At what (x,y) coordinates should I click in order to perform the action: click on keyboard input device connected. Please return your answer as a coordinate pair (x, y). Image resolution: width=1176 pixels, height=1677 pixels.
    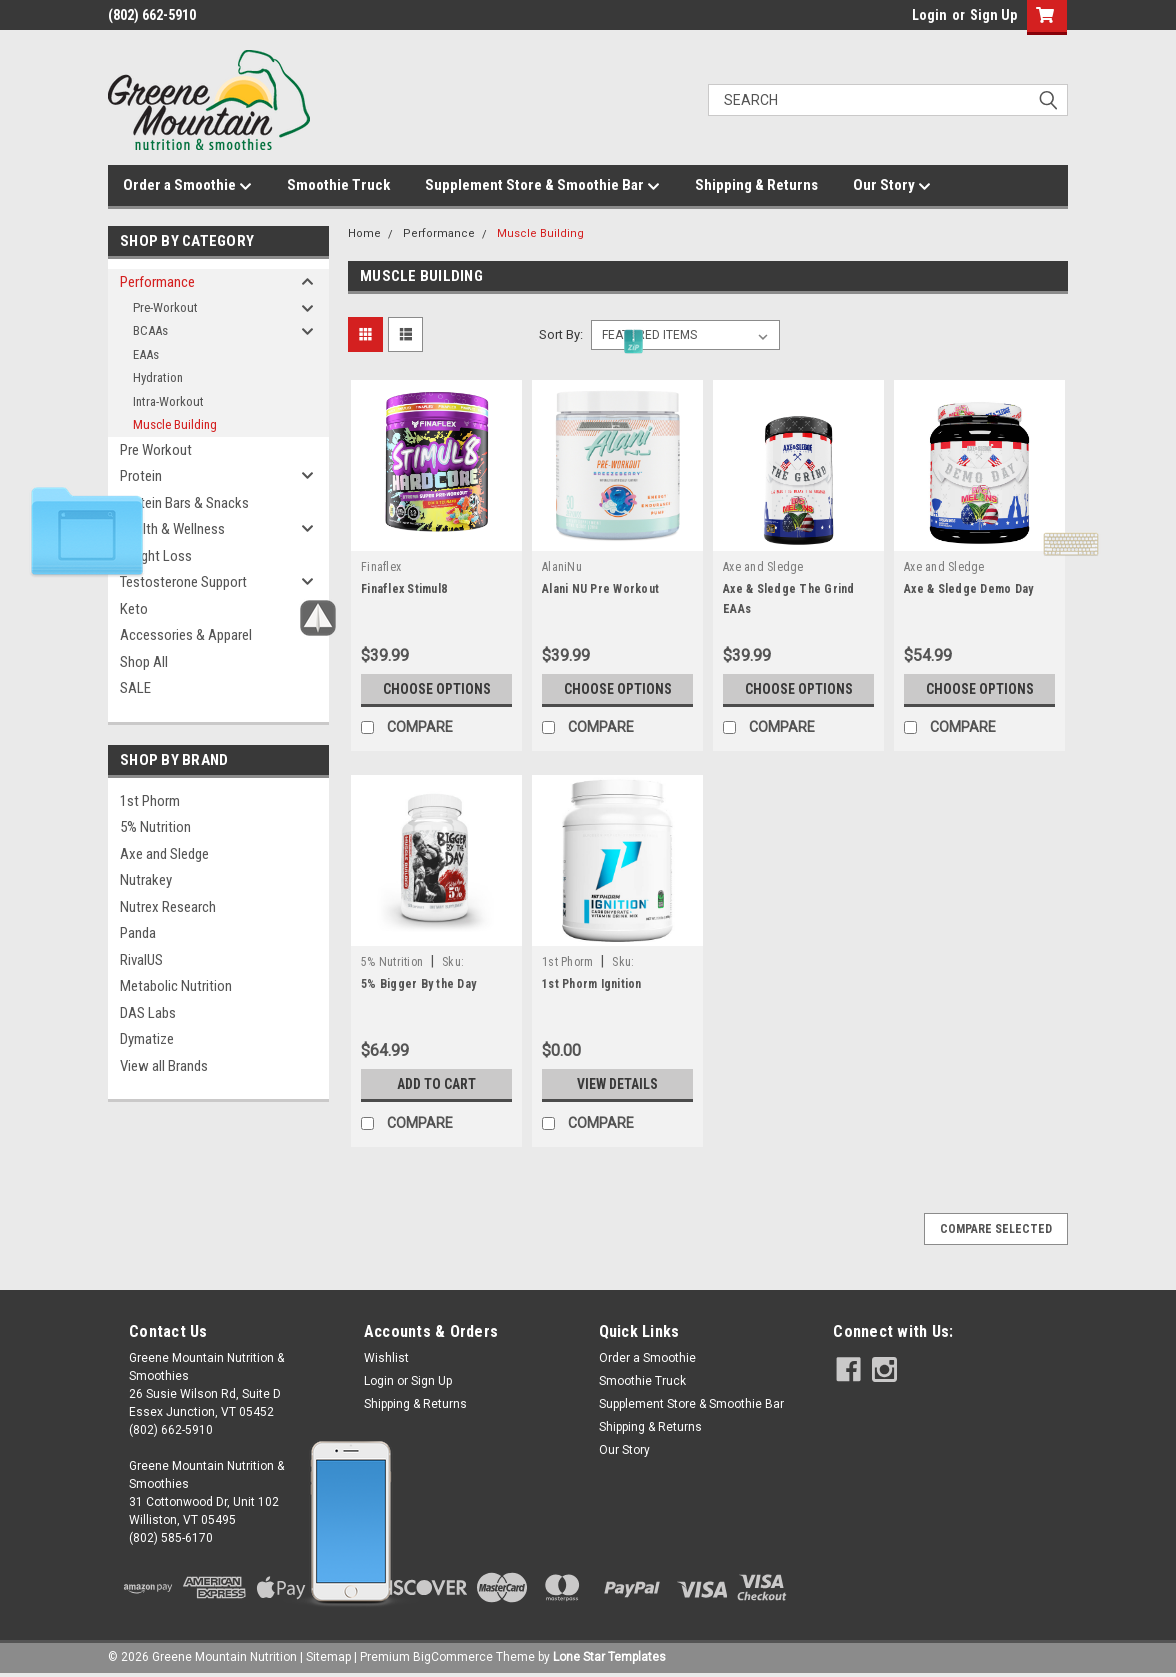
    Looking at the image, I should click on (604, 420).